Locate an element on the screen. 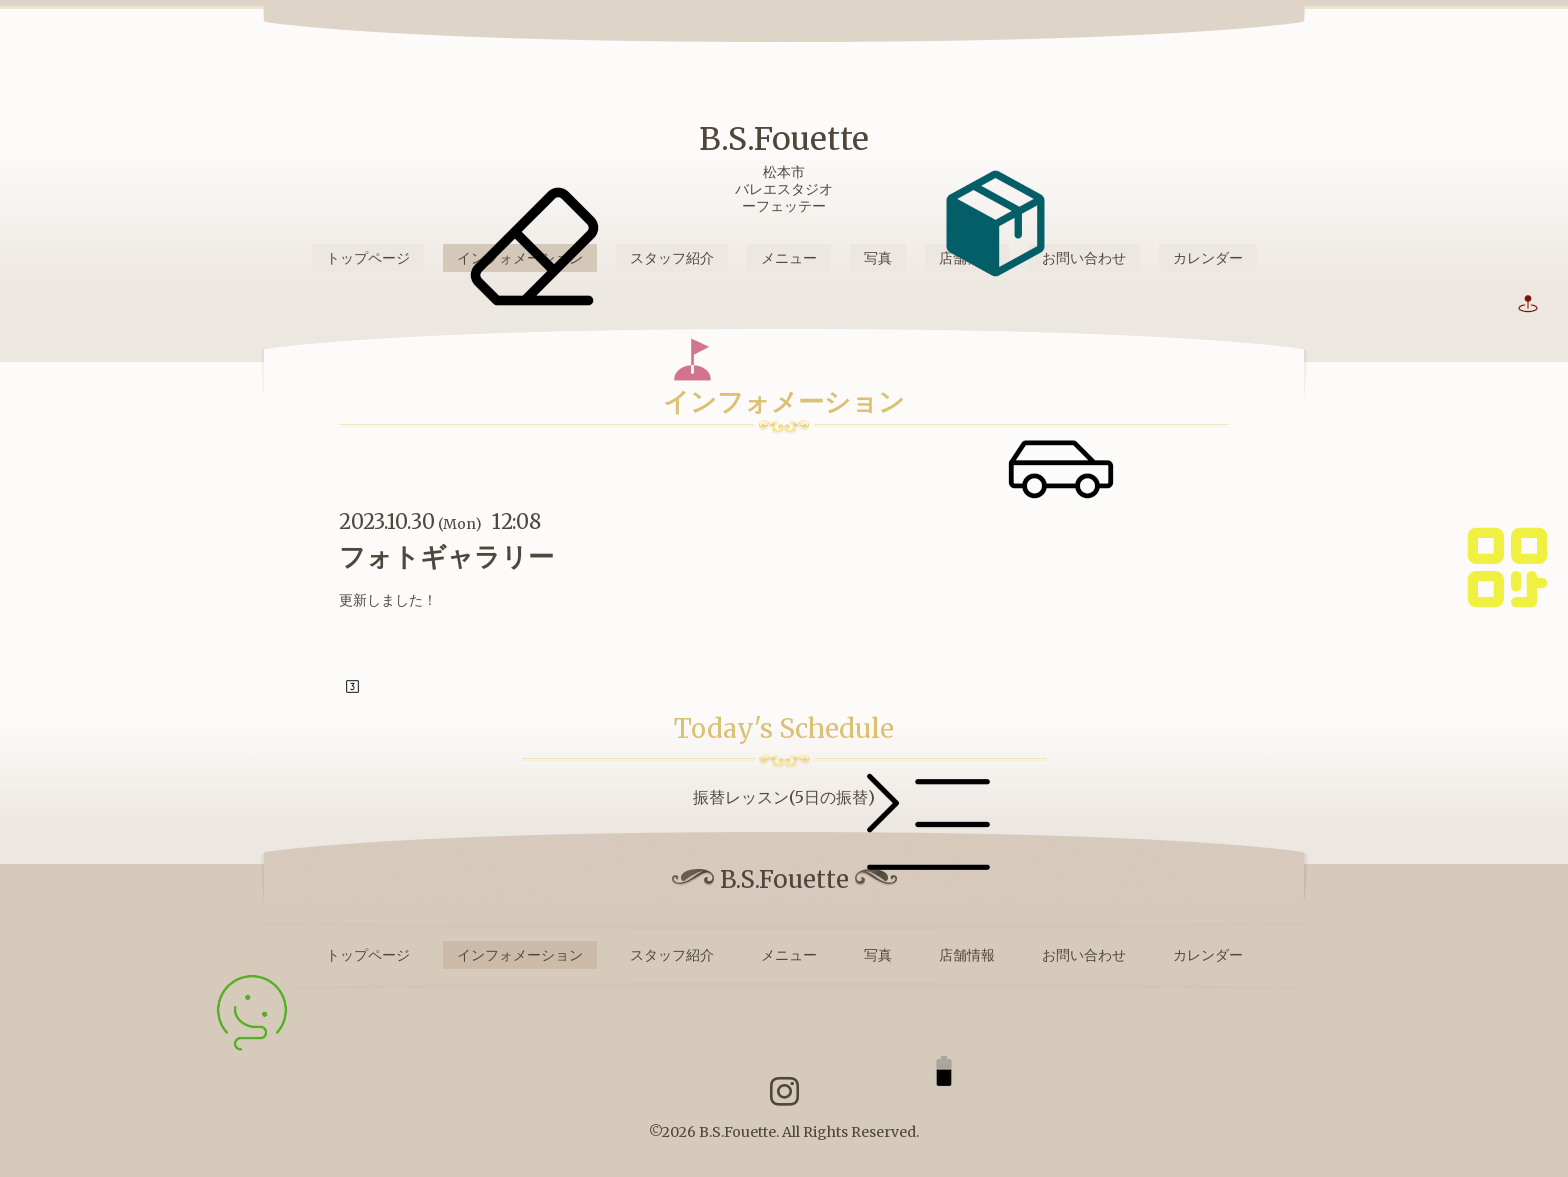 The height and width of the screenshot is (1177, 1568). indicates battery level at approximately 60% is located at coordinates (944, 1071).